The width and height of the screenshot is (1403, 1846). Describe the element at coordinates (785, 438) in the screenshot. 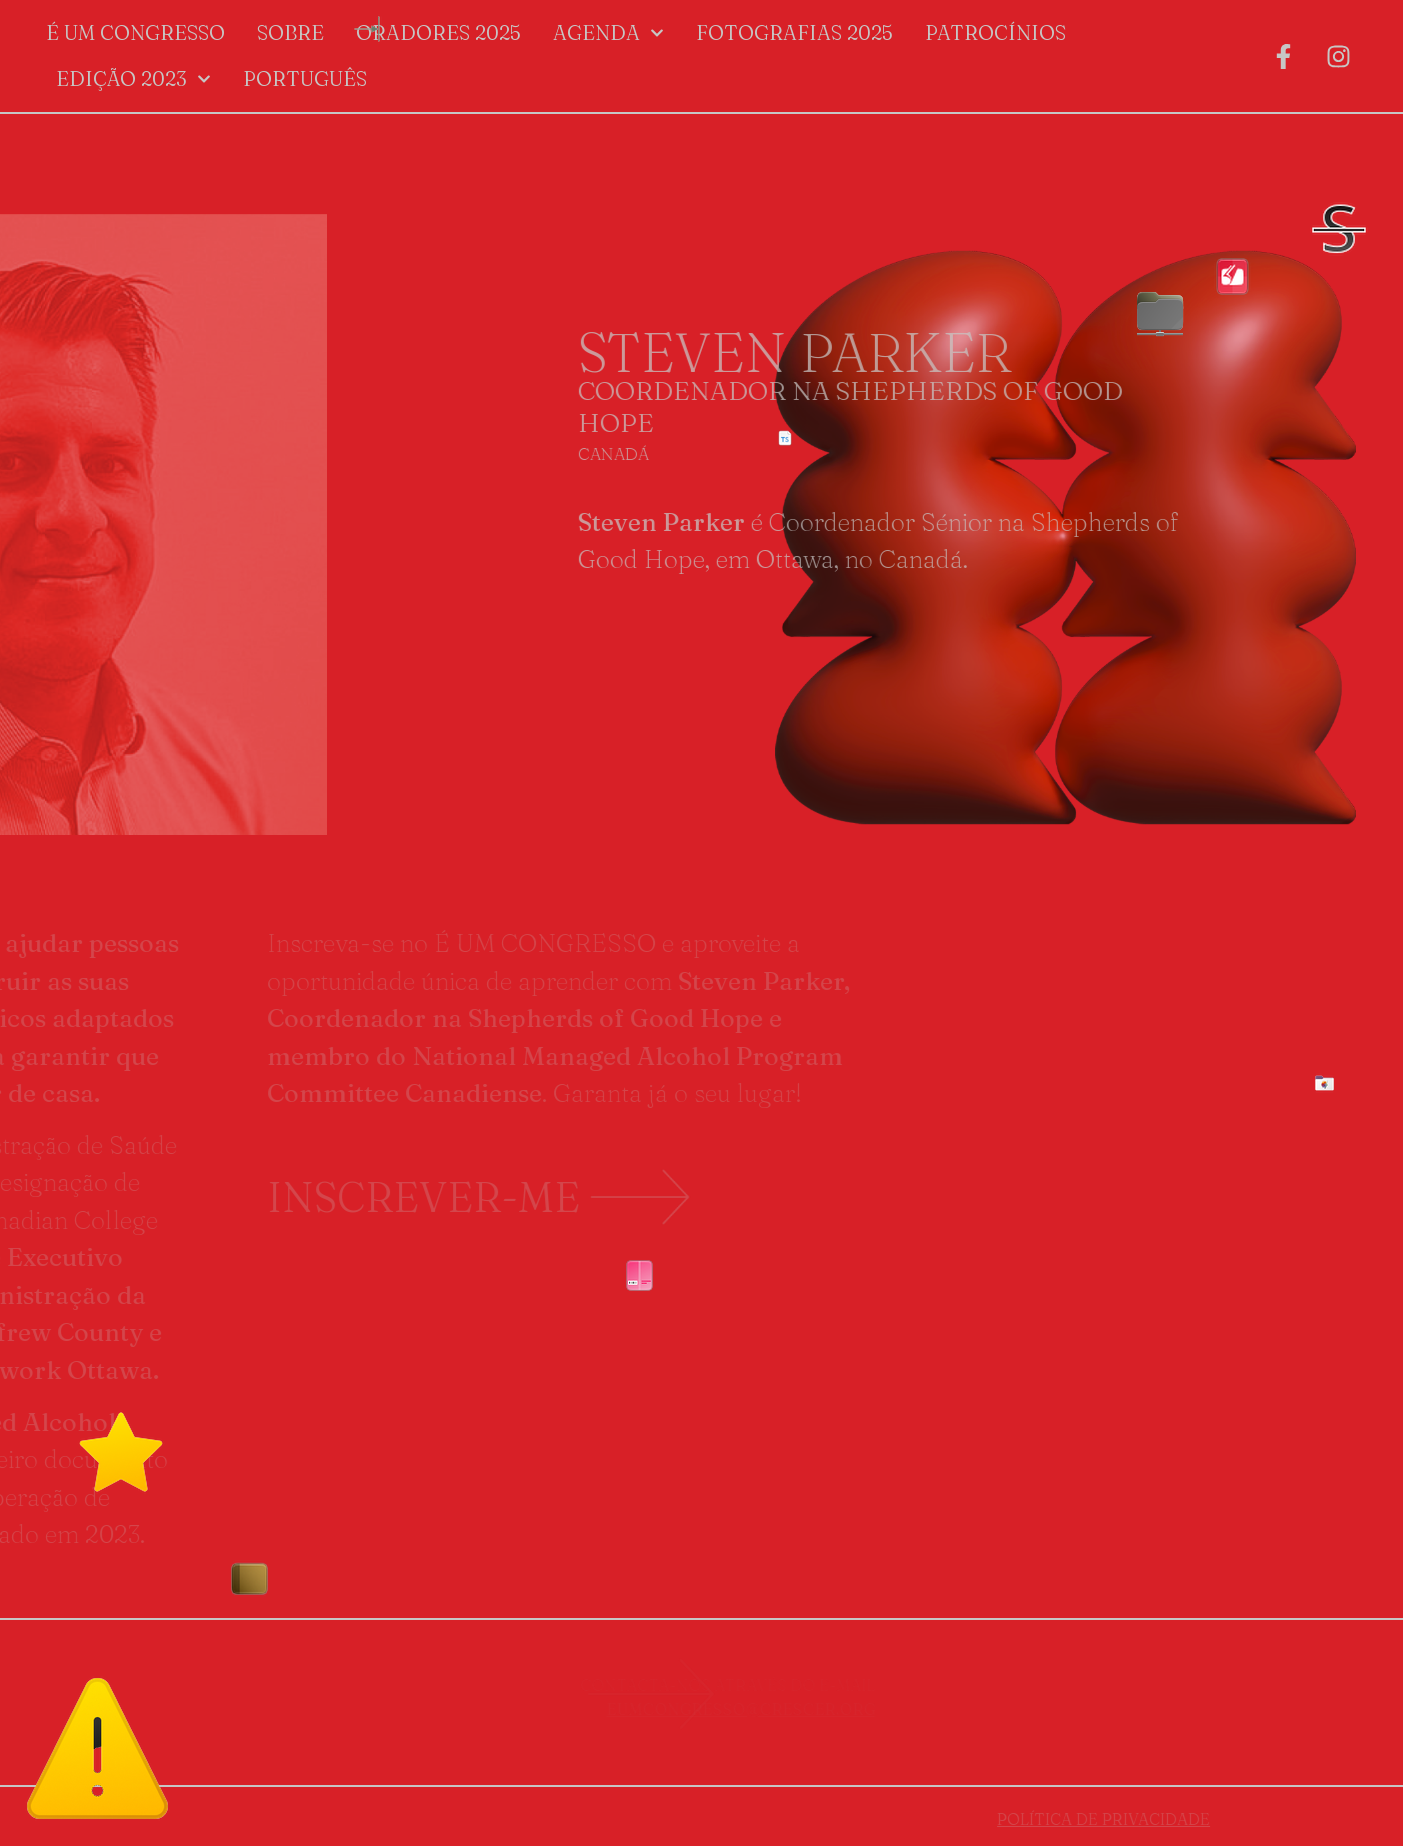

I see `a typescript source code file` at that location.